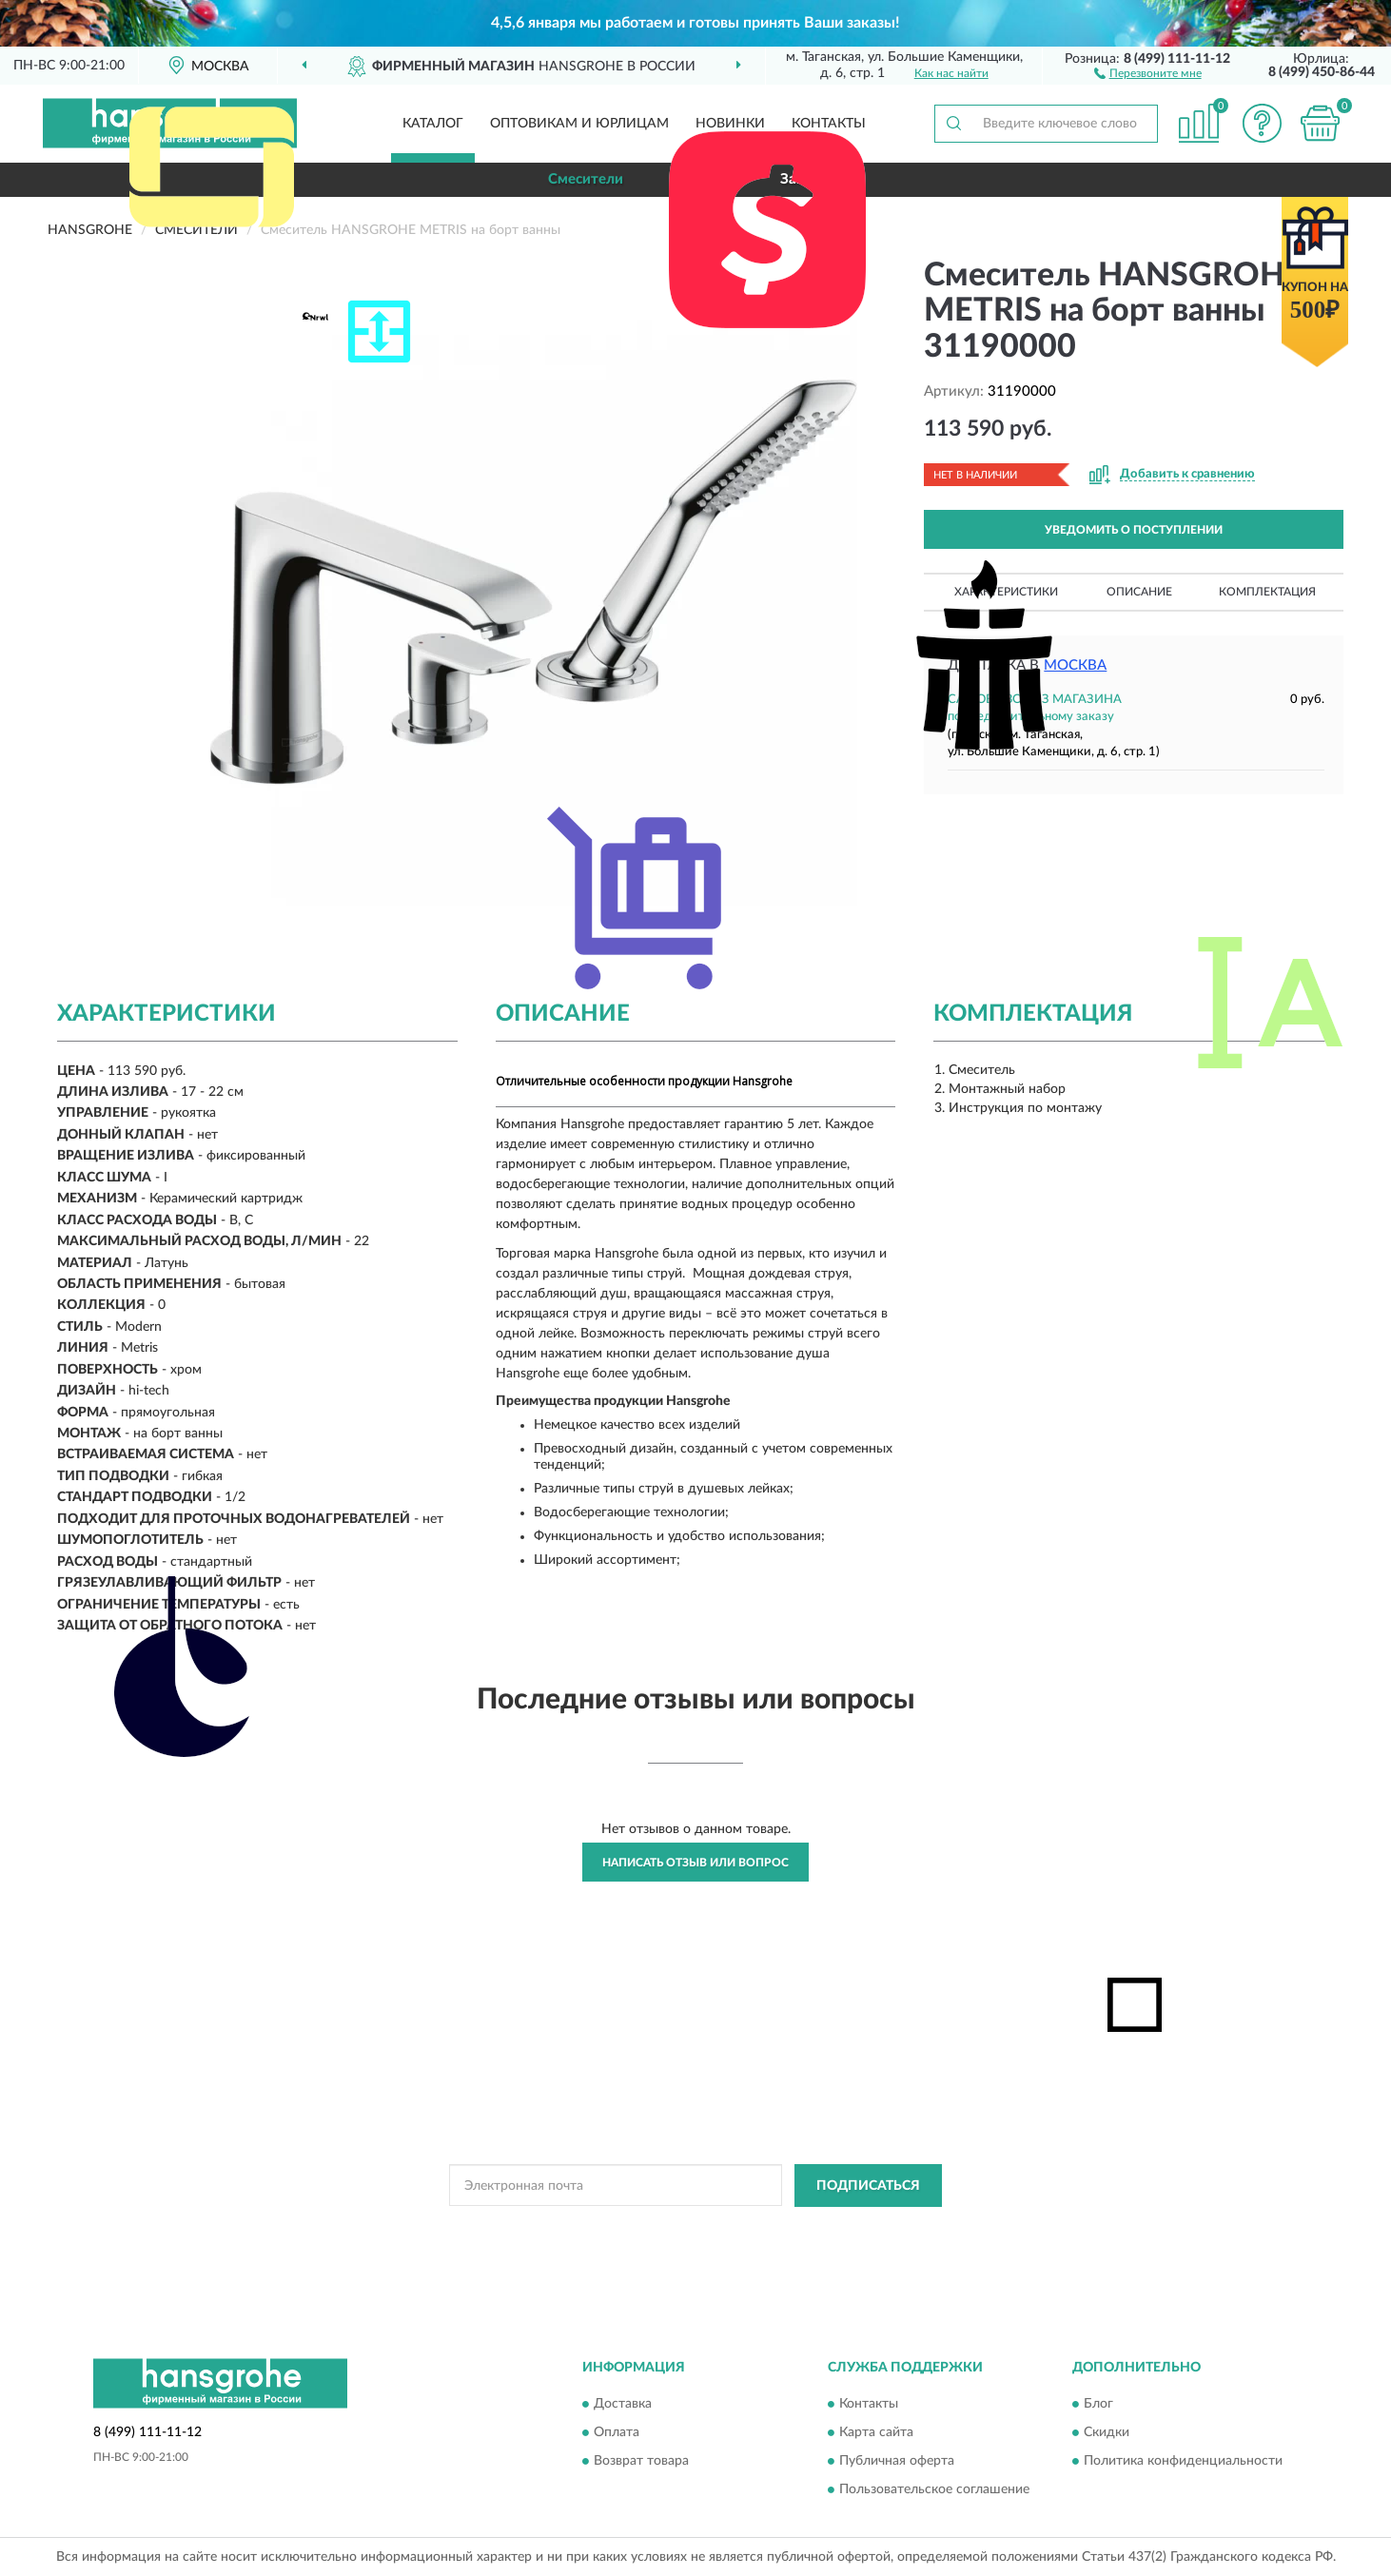 The image size is (1391, 2576). What do you see at coordinates (1271, 1003) in the screenshot?
I see `adjust text line height spacing` at bounding box center [1271, 1003].